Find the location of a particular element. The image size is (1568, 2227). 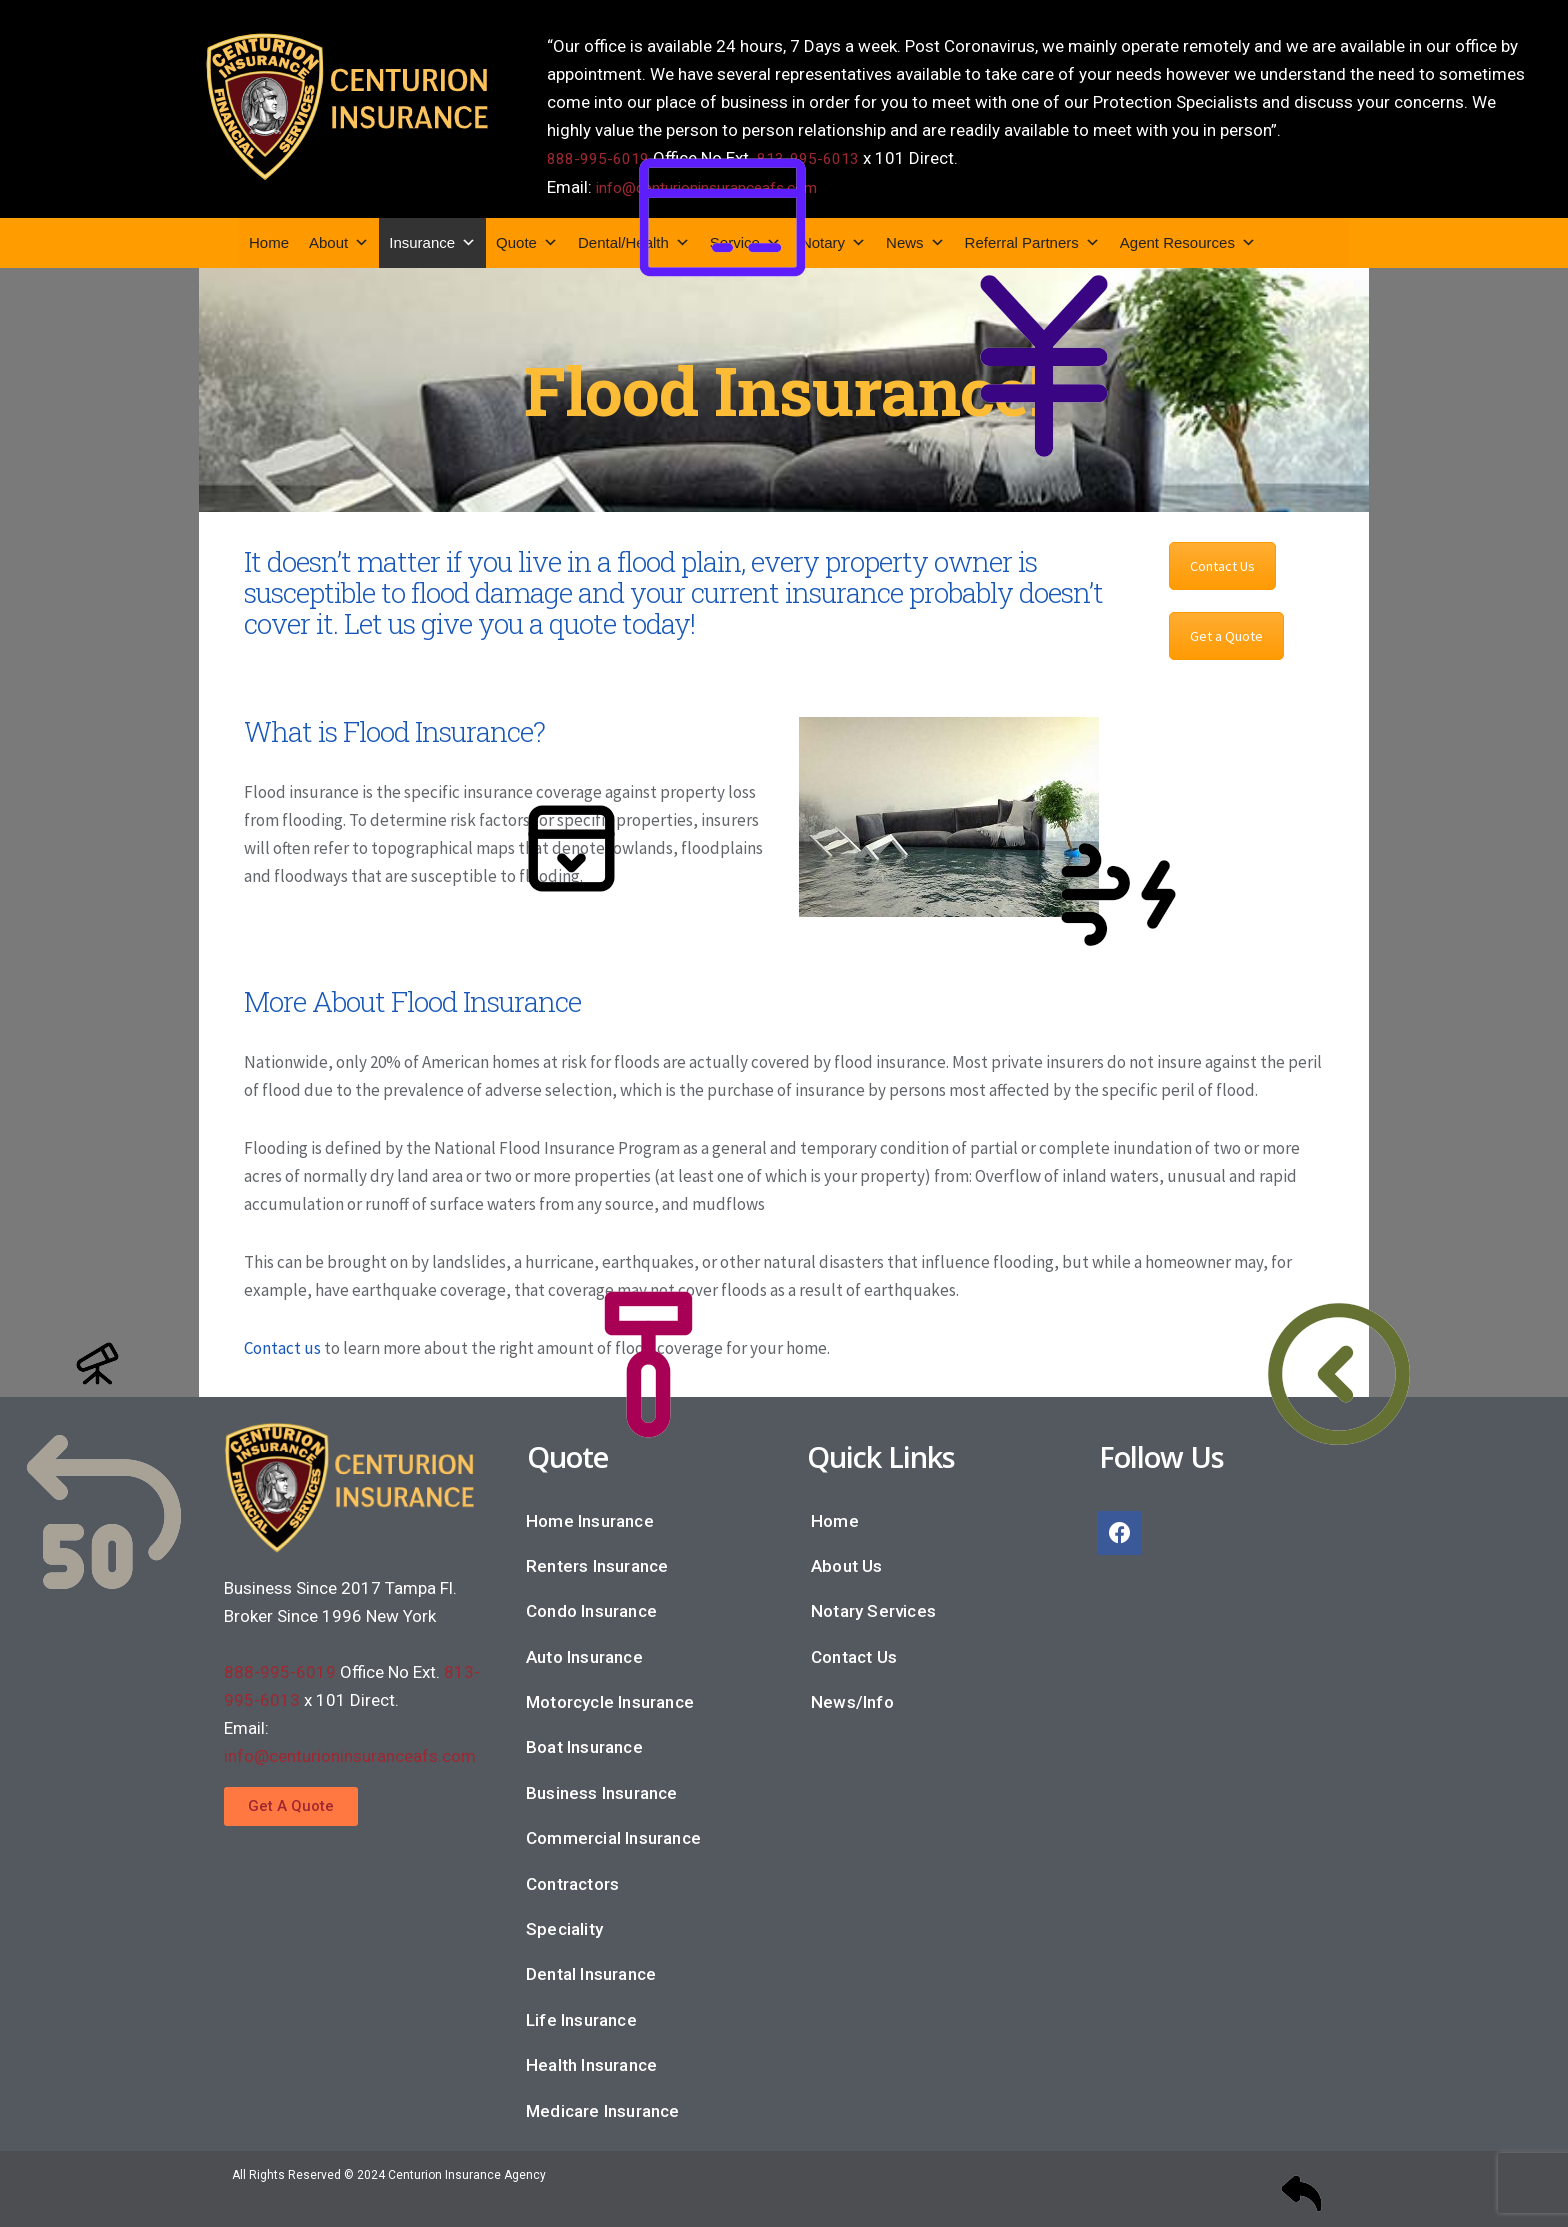

wind power or wind energy generation is located at coordinates (1118, 894).